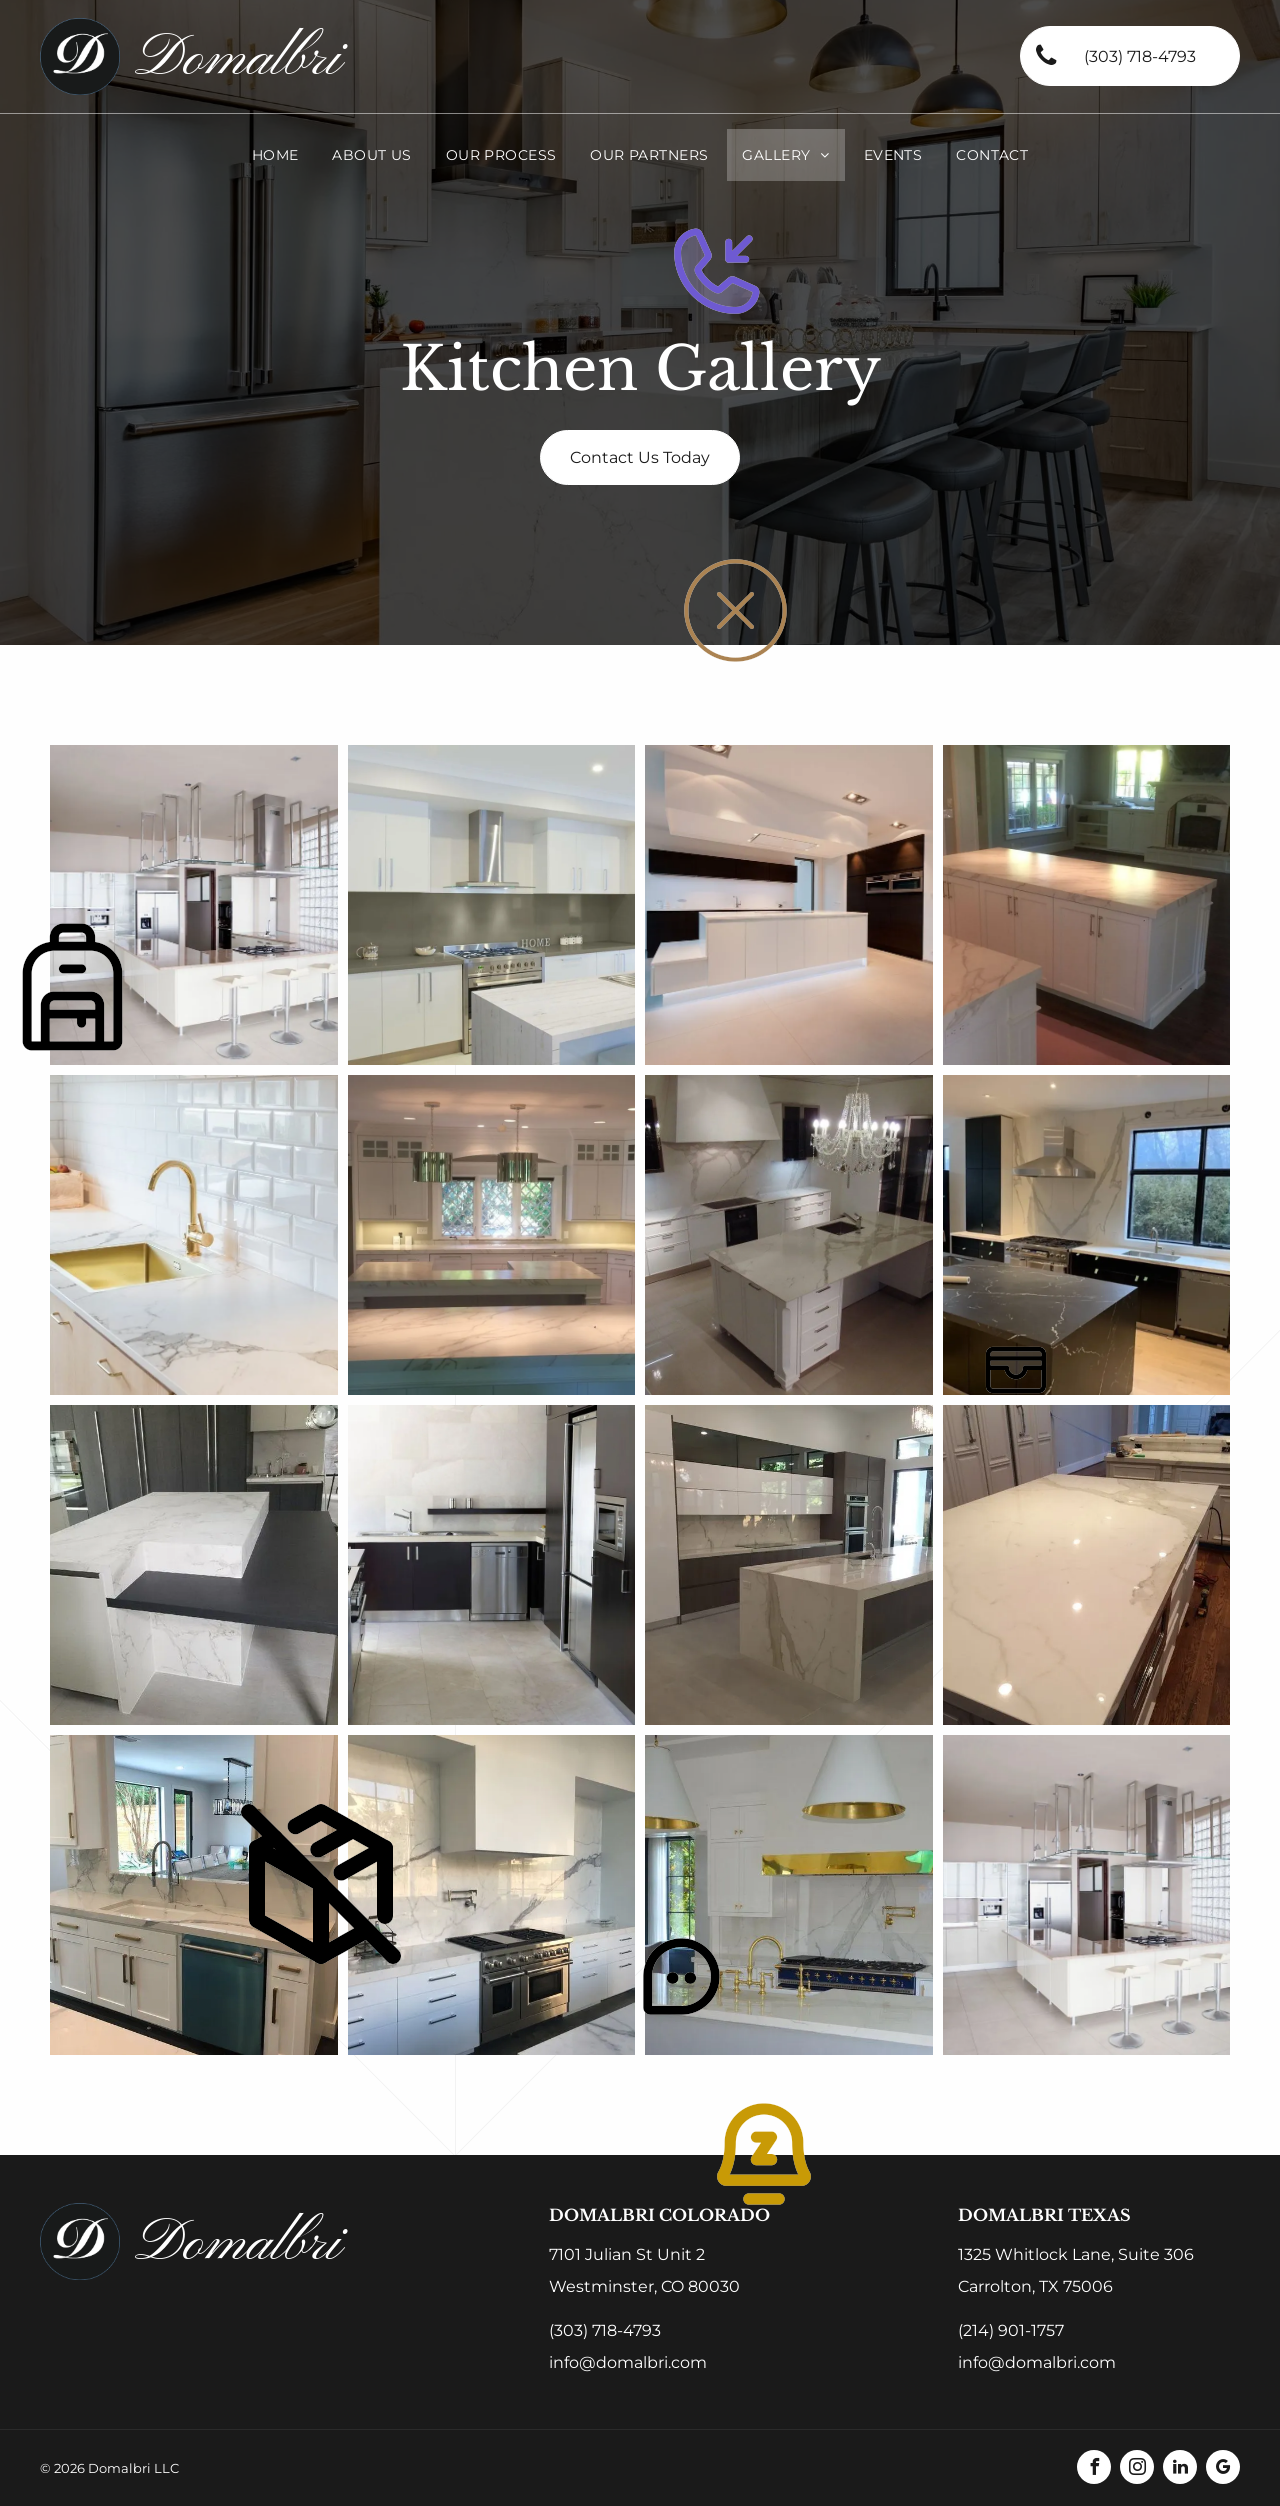 The image size is (1280, 2506). What do you see at coordinates (764, 2154) in the screenshot?
I see `snooze notifications` at bounding box center [764, 2154].